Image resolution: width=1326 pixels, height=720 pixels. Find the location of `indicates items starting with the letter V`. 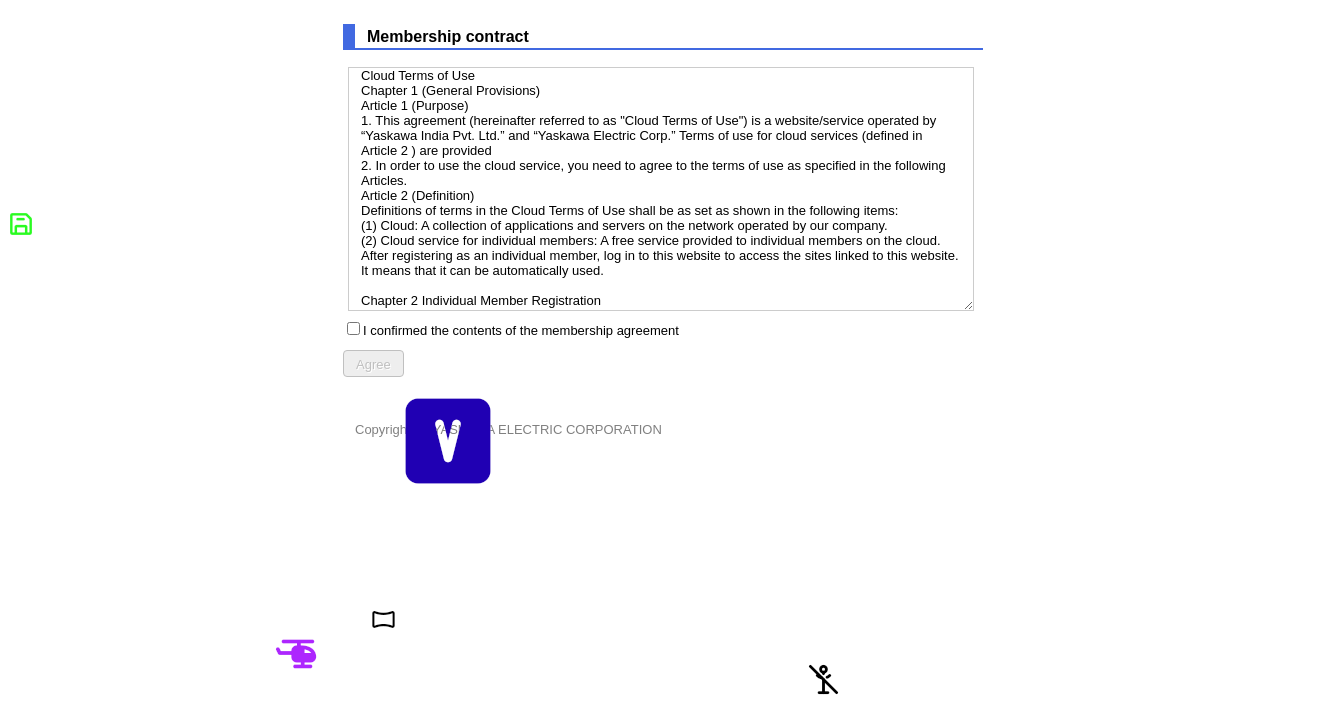

indicates items starting with the letter V is located at coordinates (448, 441).